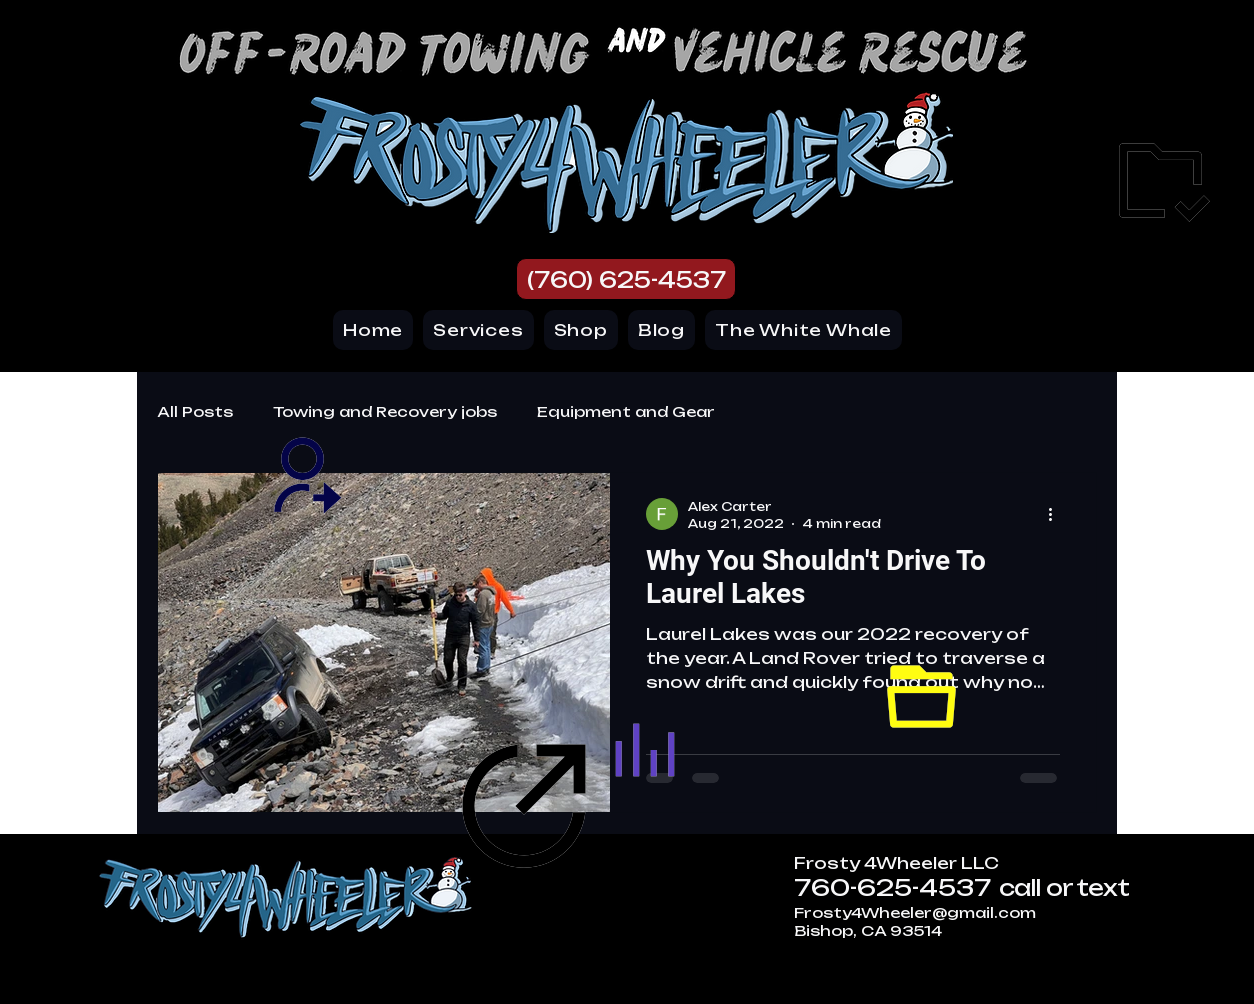 Image resolution: width=1254 pixels, height=1004 pixels. I want to click on share this content with others, so click(524, 806).